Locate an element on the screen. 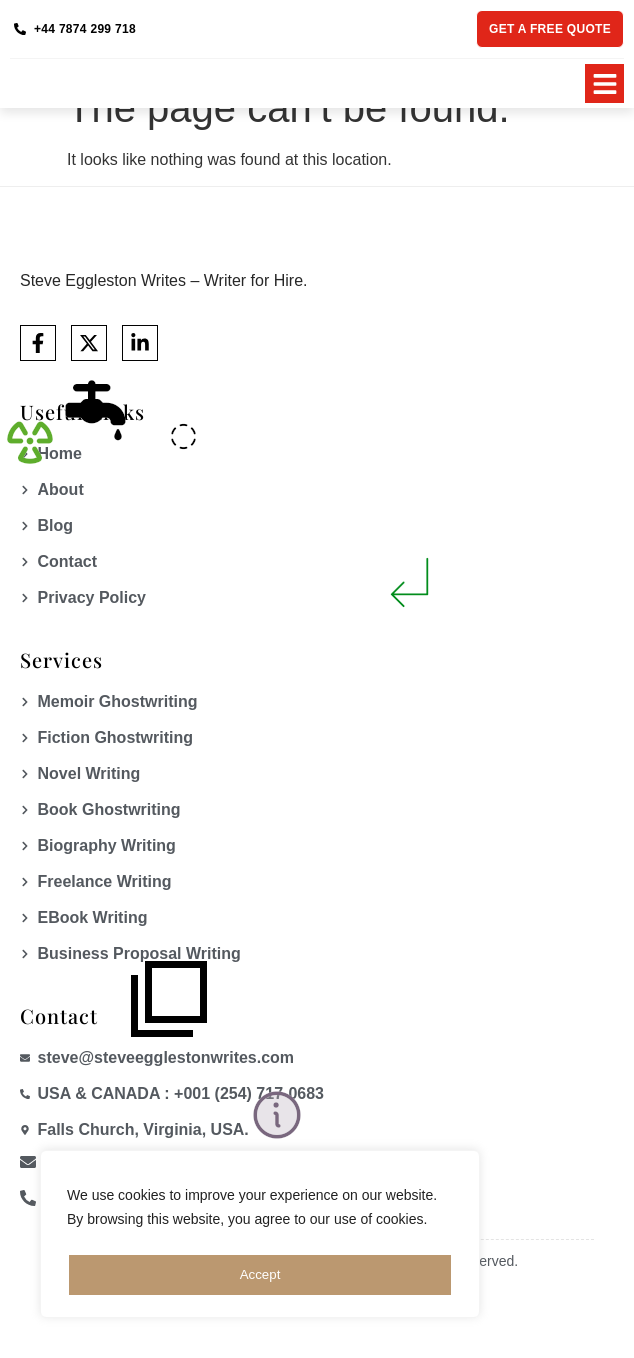 The image size is (634, 1358). view more information or details is located at coordinates (277, 1115).